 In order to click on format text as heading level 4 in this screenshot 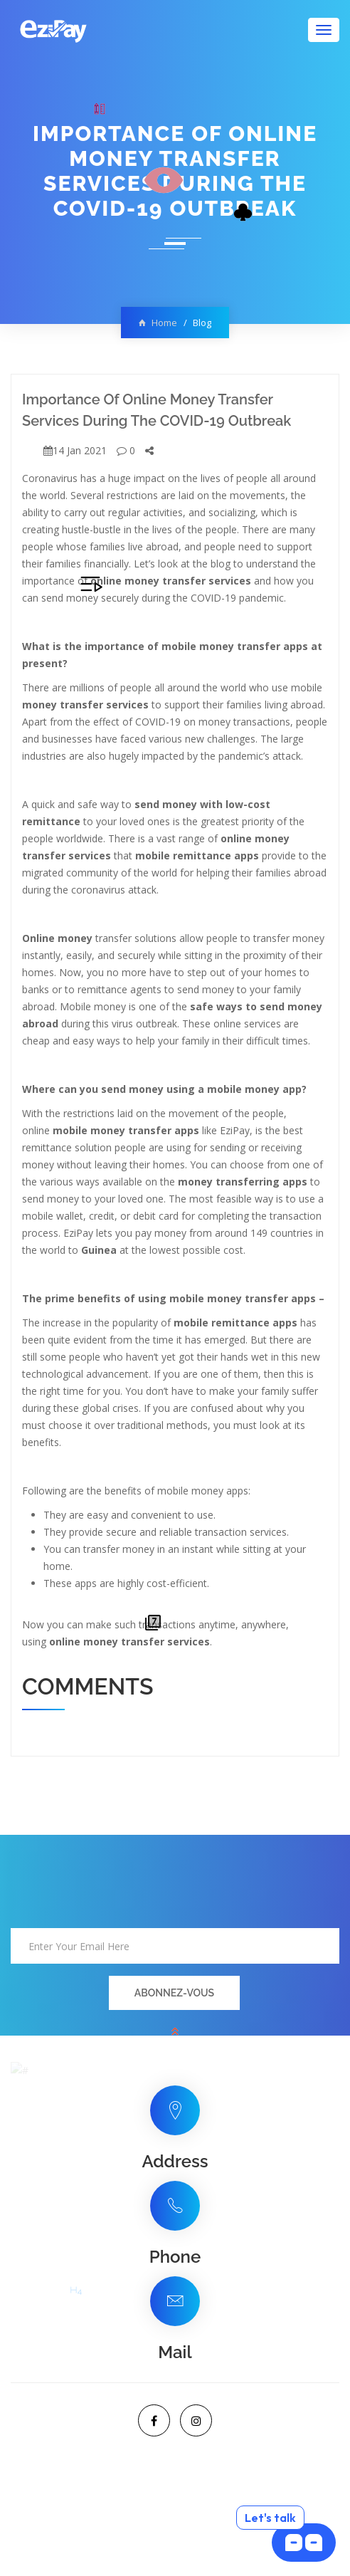, I will do `click(75, 2290)`.